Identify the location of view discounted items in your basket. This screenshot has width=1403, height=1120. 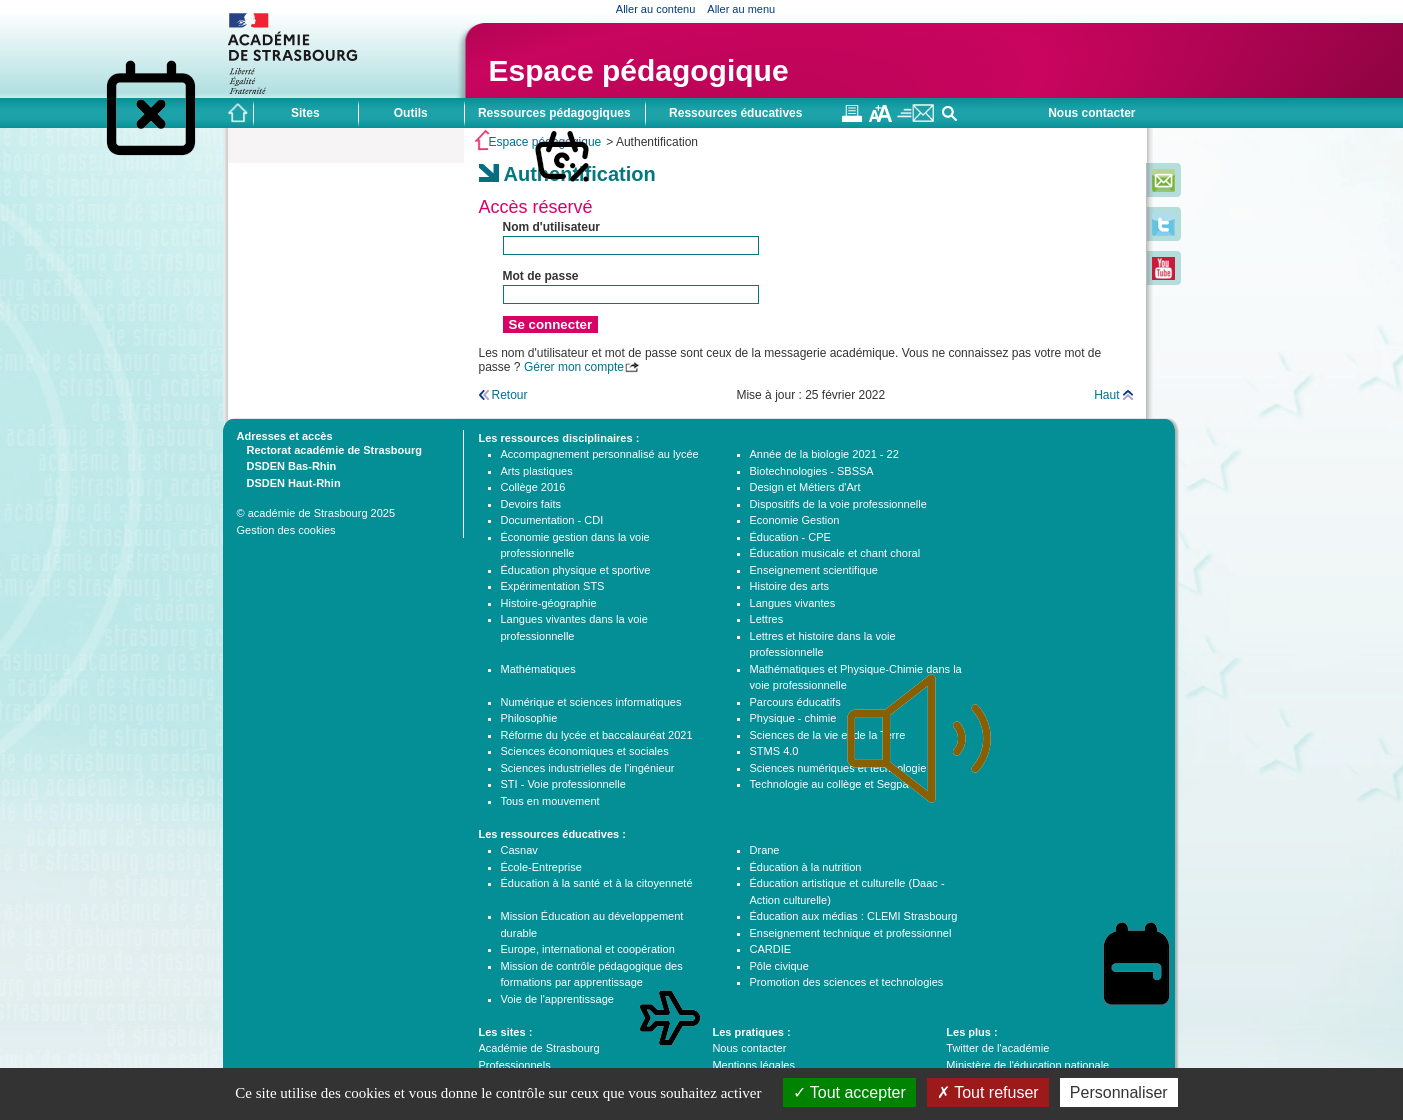
(562, 155).